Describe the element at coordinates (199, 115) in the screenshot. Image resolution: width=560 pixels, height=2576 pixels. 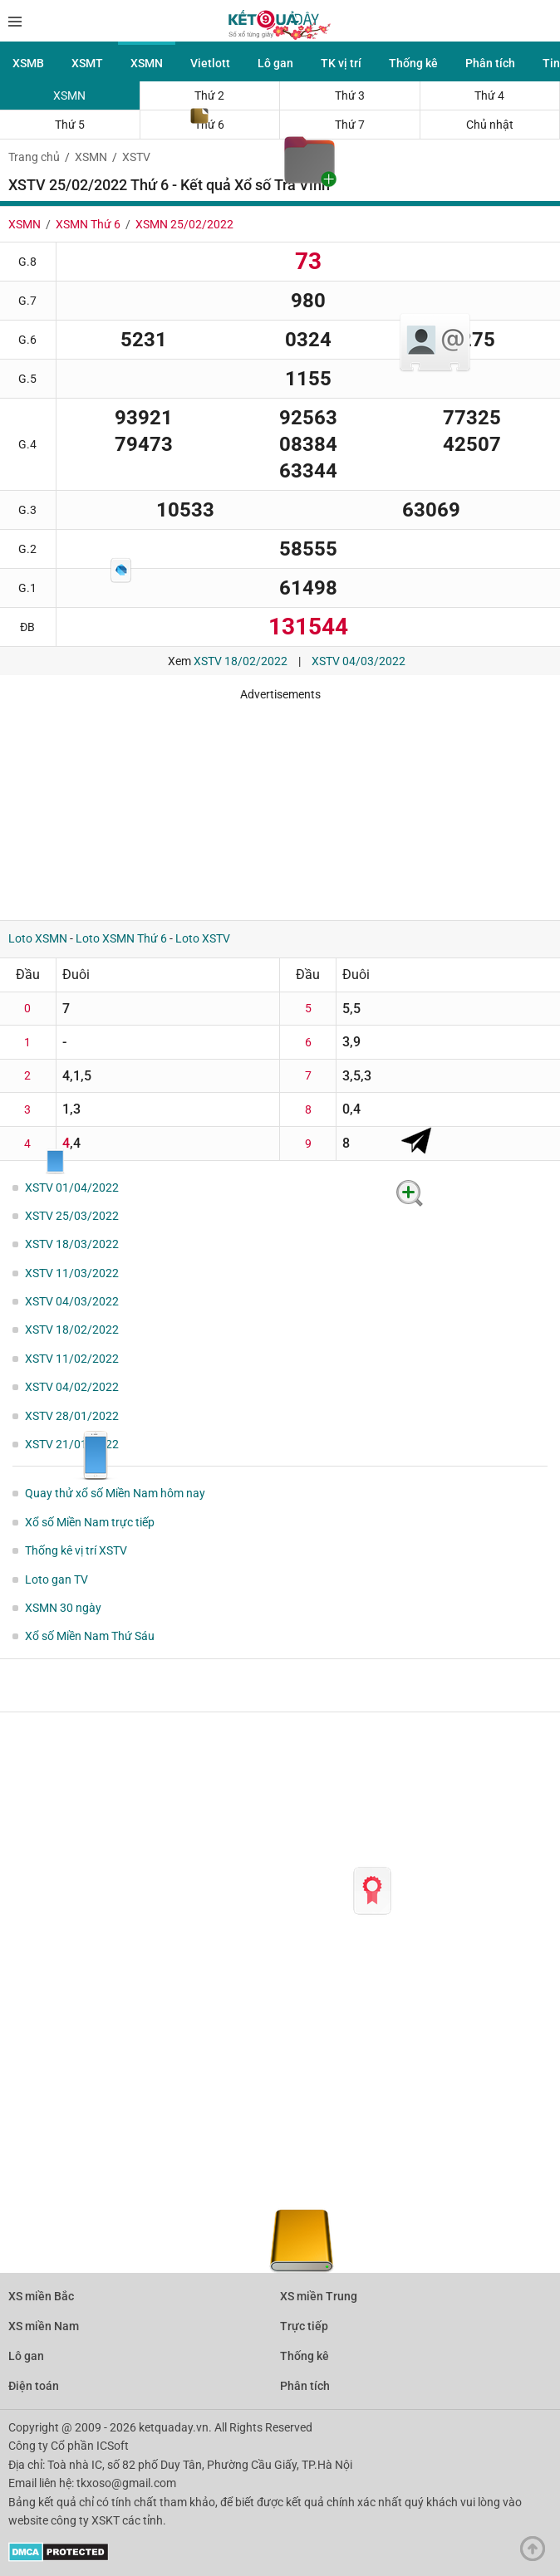
I see `change desktop wallpaper settings` at that location.